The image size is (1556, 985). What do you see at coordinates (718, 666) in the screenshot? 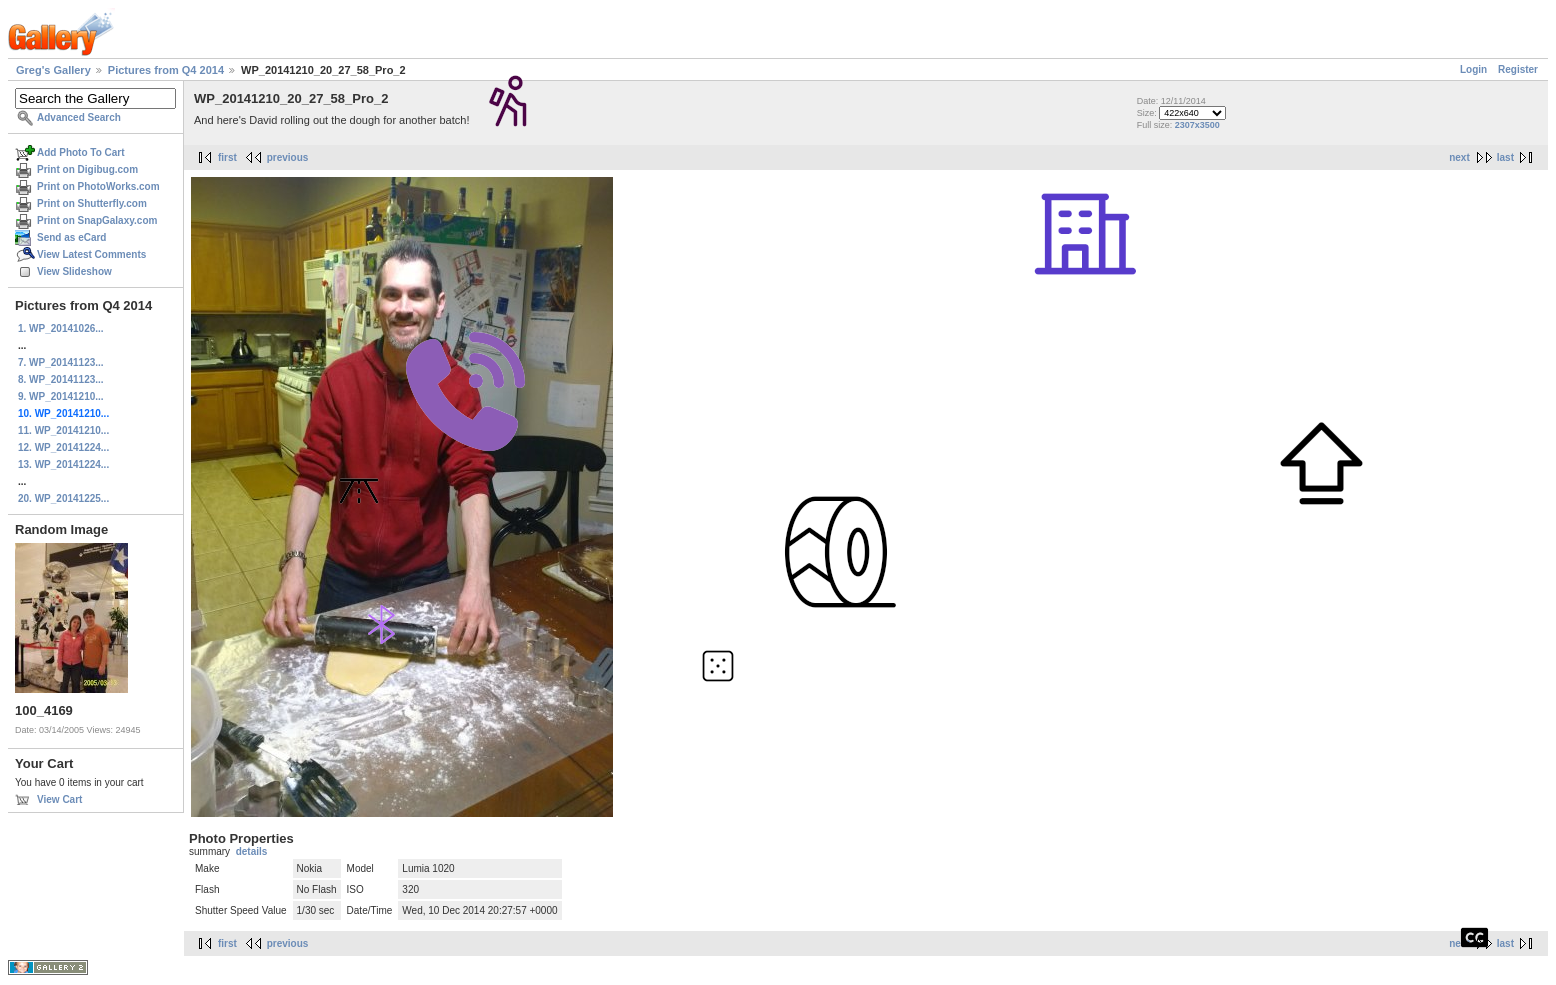
I see `dice showing a roll of five` at bounding box center [718, 666].